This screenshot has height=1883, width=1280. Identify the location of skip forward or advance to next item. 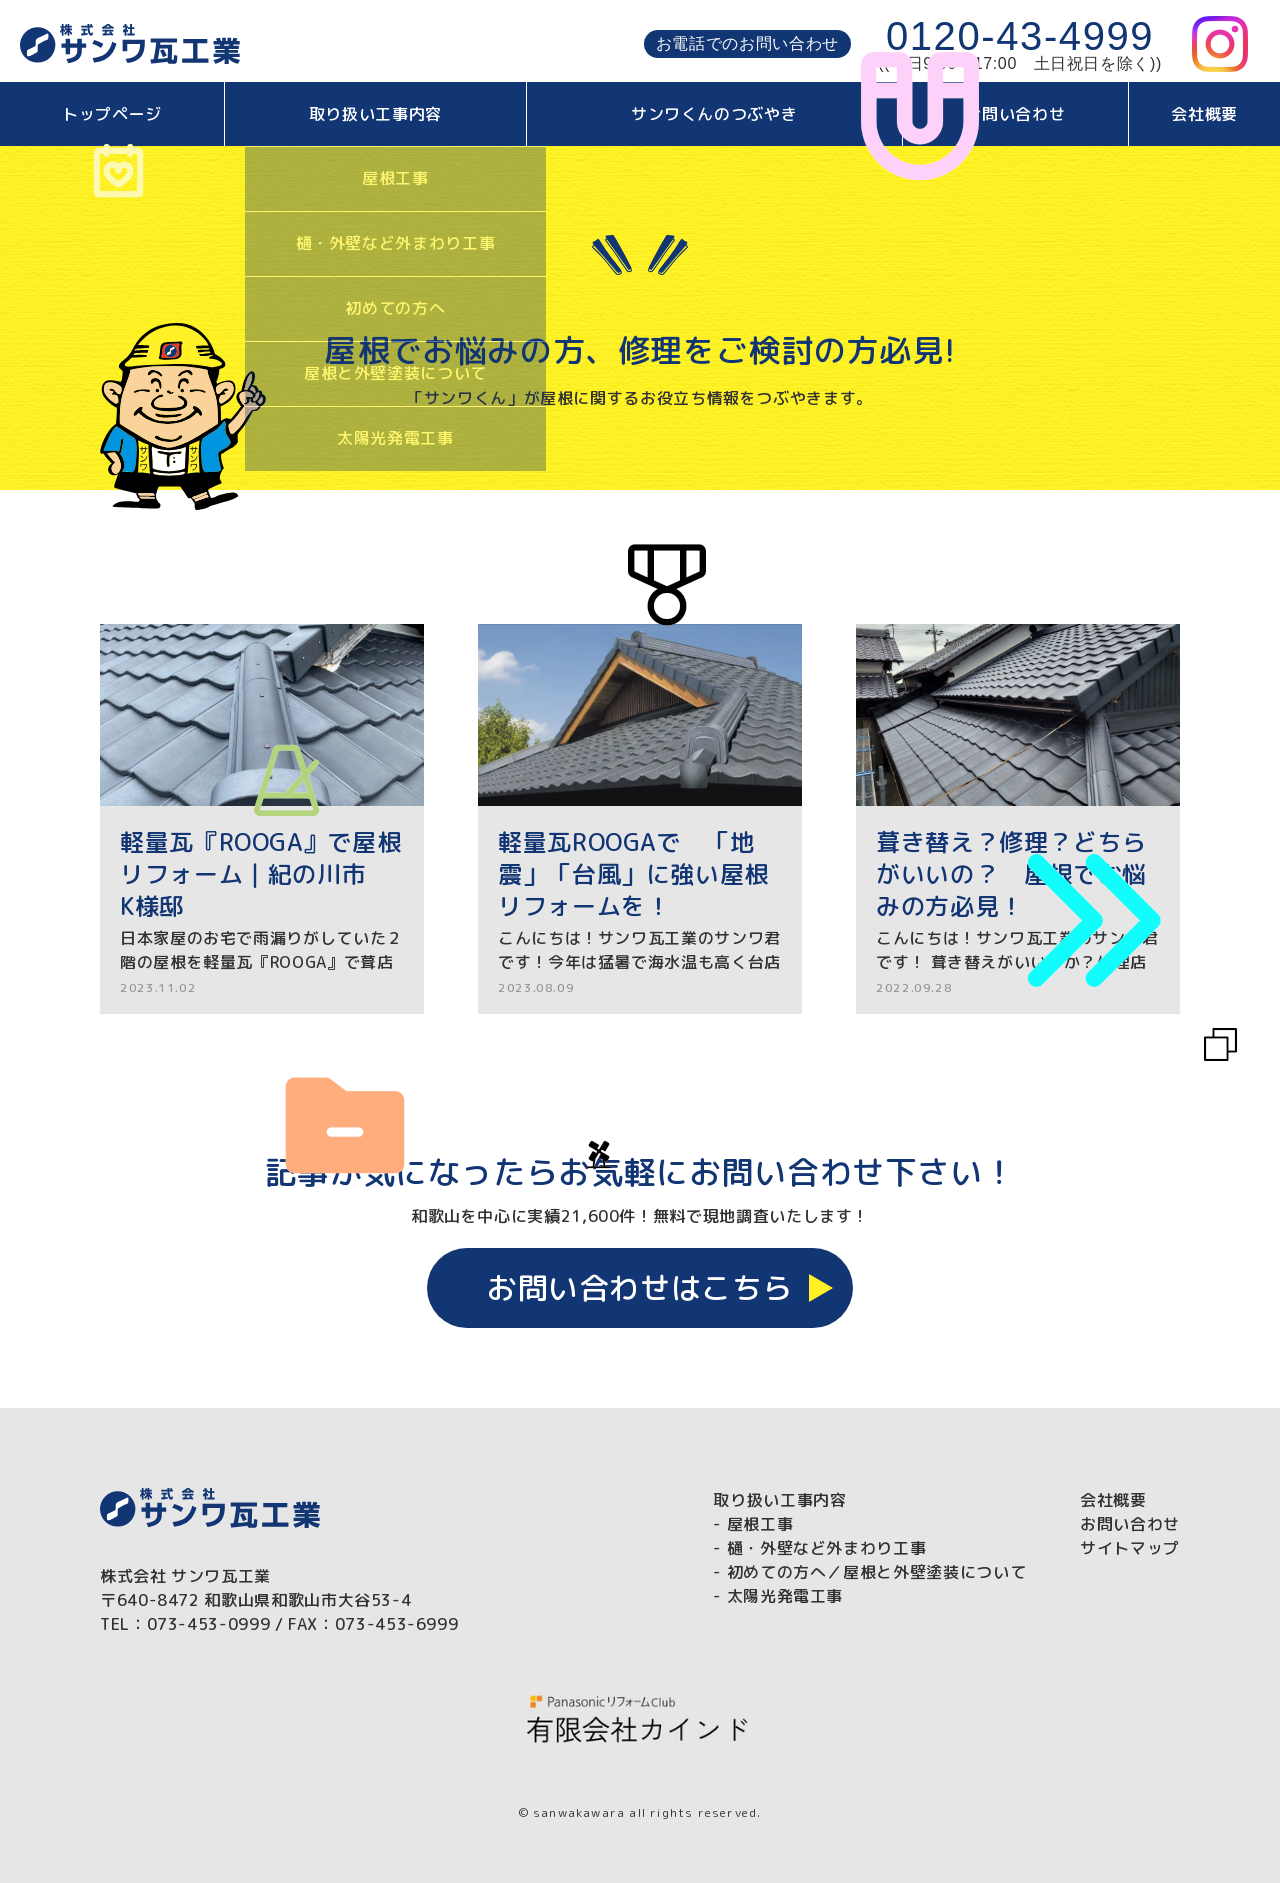
(1088, 920).